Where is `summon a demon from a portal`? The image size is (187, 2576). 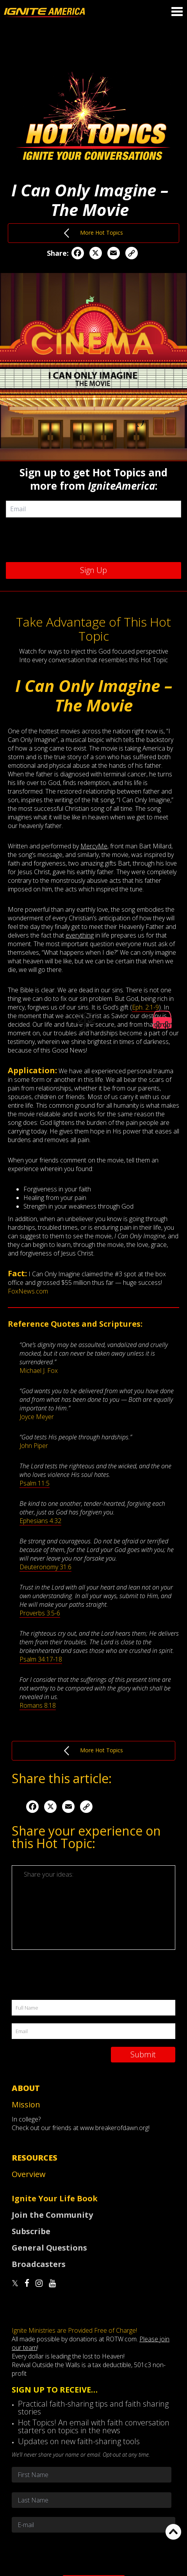
summon a demon from a portal is located at coordinates (90, 300).